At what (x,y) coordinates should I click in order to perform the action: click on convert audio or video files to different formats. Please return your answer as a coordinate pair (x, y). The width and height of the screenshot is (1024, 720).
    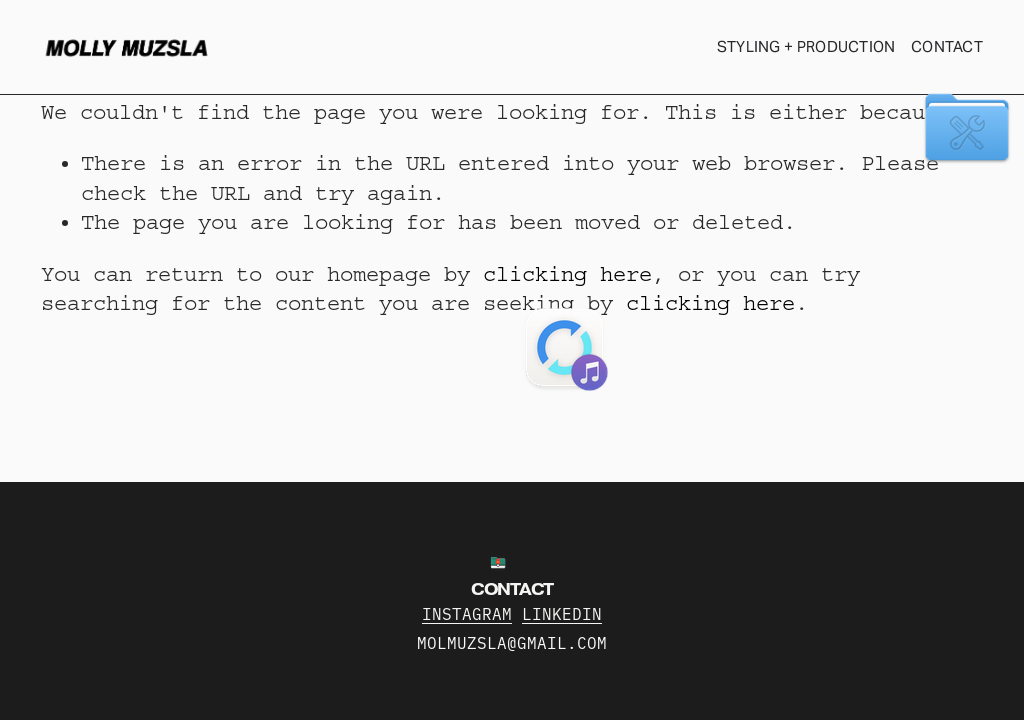
    Looking at the image, I should click on (564, 347).